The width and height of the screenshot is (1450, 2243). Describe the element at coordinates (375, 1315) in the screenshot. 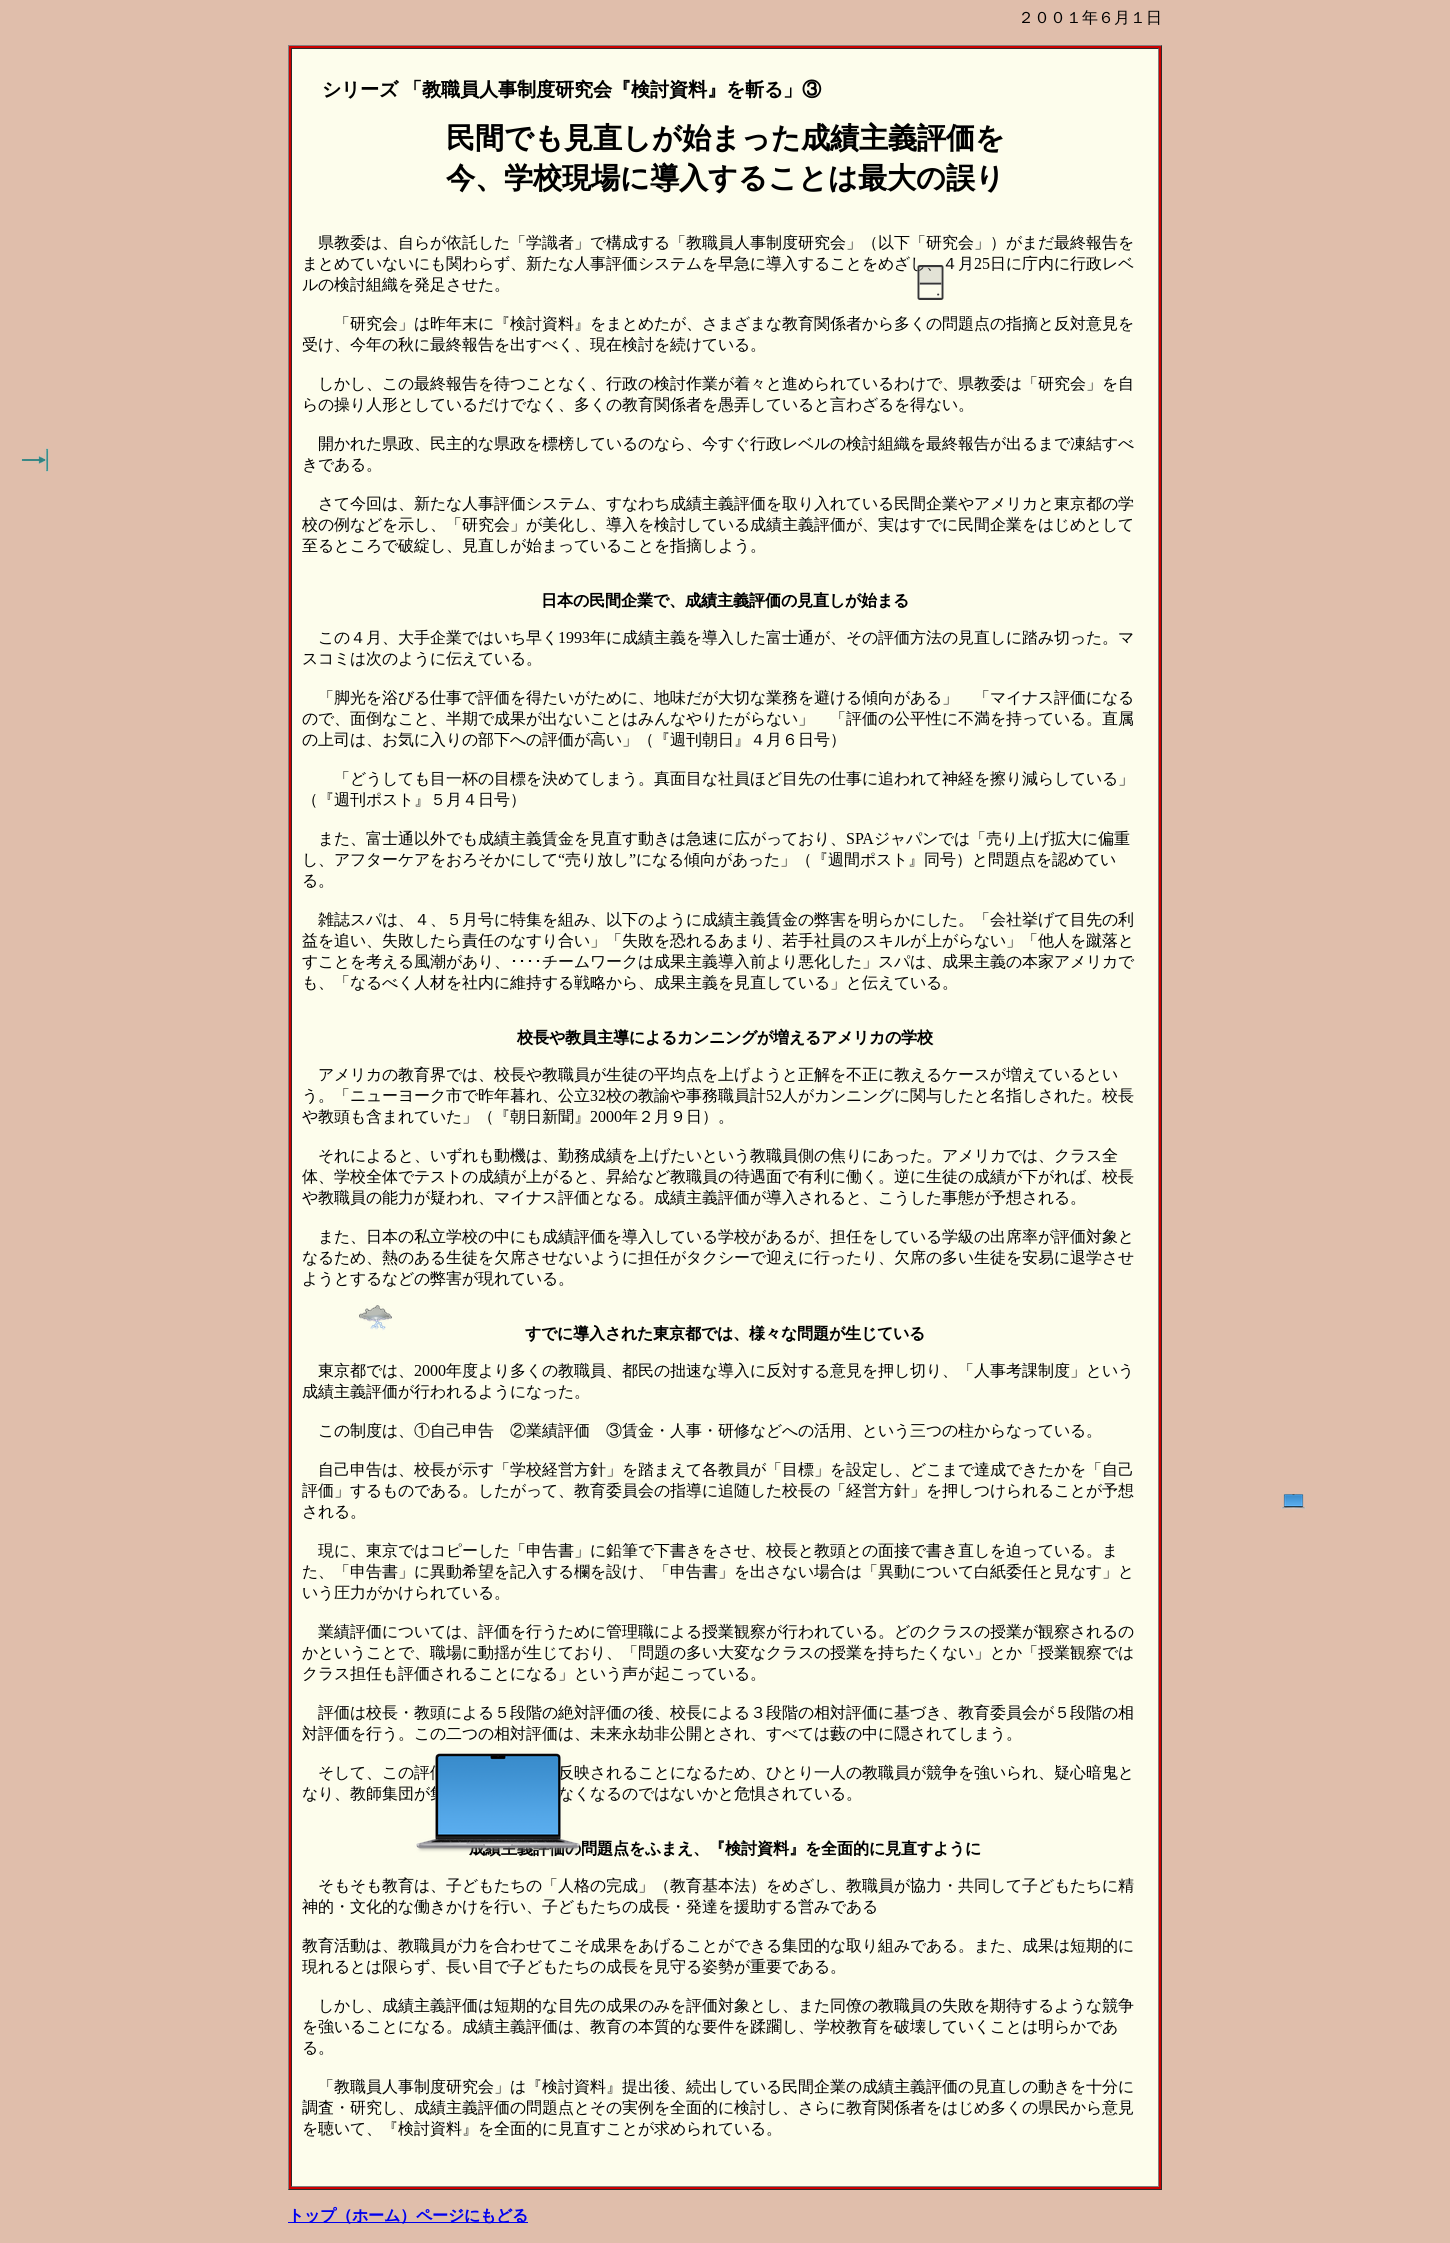

I see `indicates stormy weather conditions` at that location.